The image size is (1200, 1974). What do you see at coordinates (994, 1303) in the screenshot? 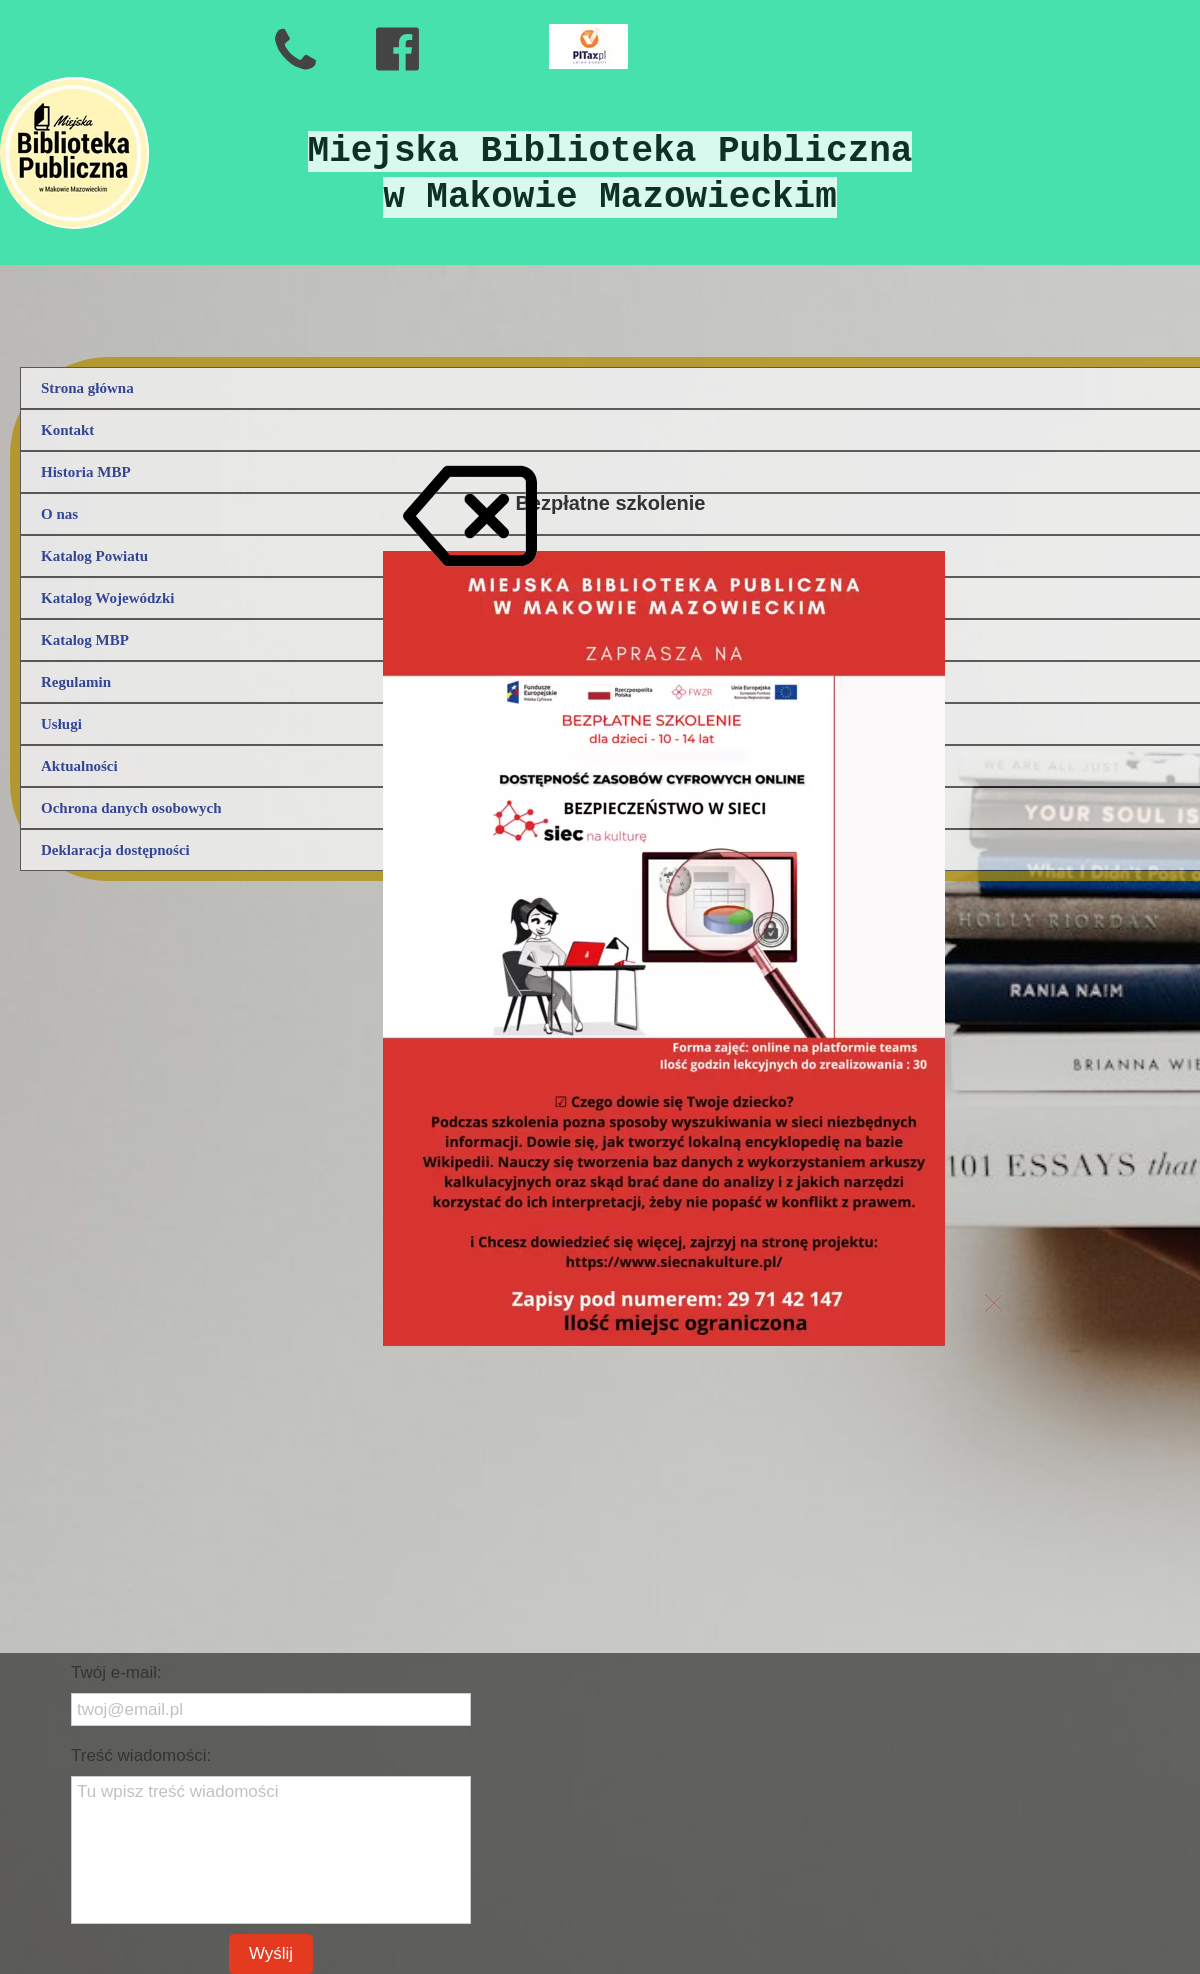
I see `close a window or dialog` at bounding box center [994, 1303].